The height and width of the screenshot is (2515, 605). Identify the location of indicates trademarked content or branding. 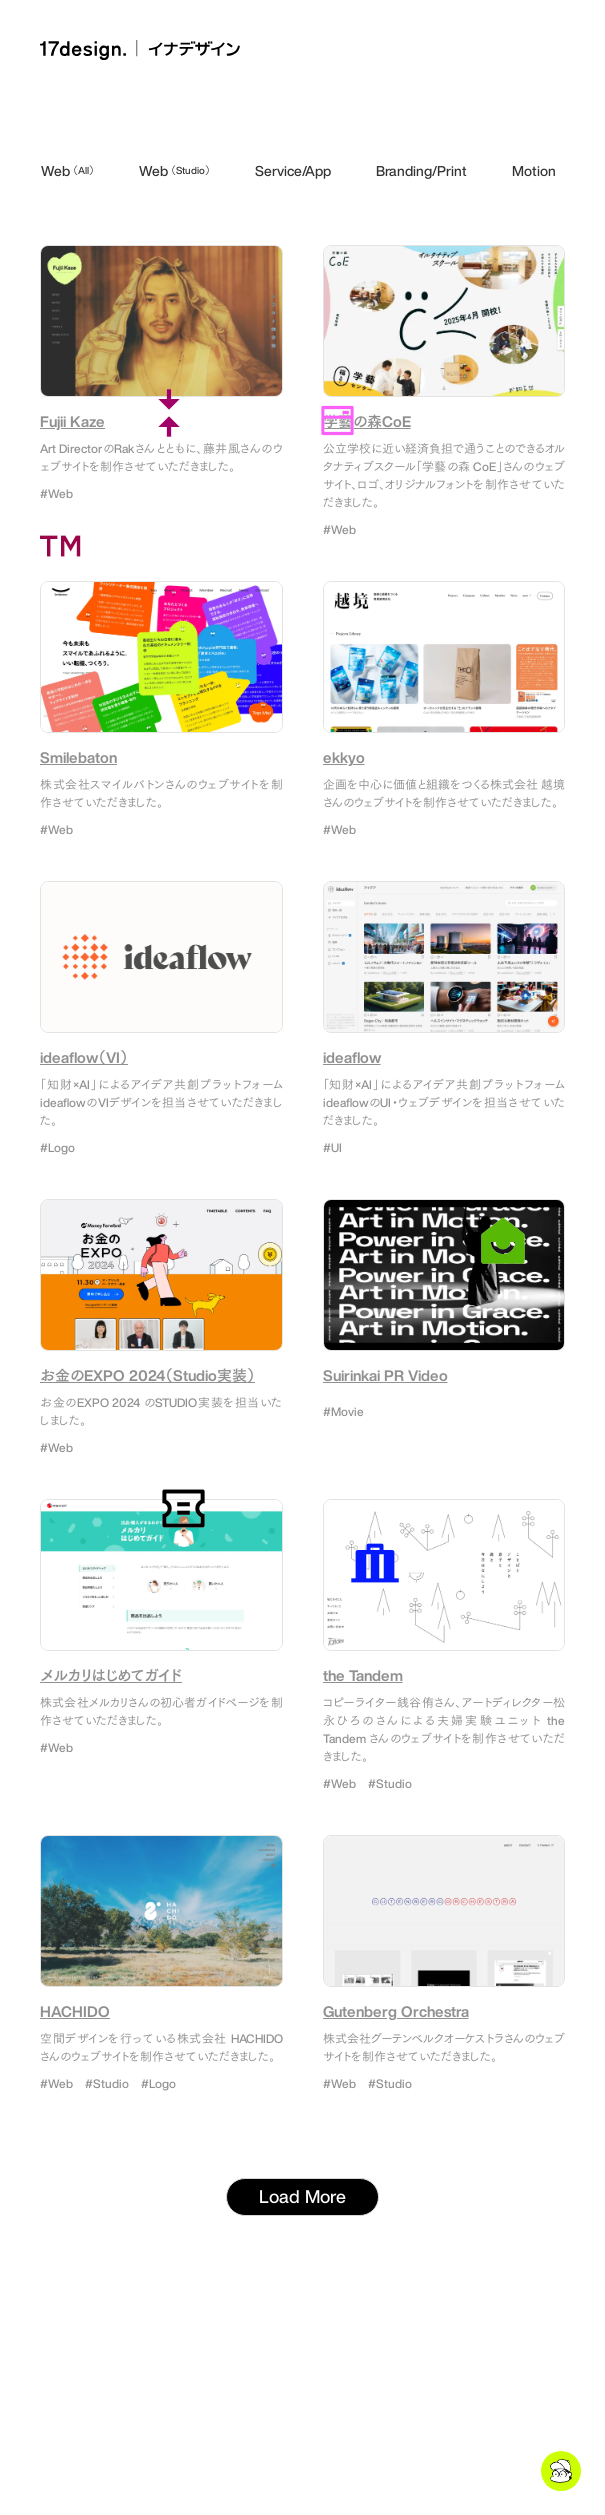
(61, 546).